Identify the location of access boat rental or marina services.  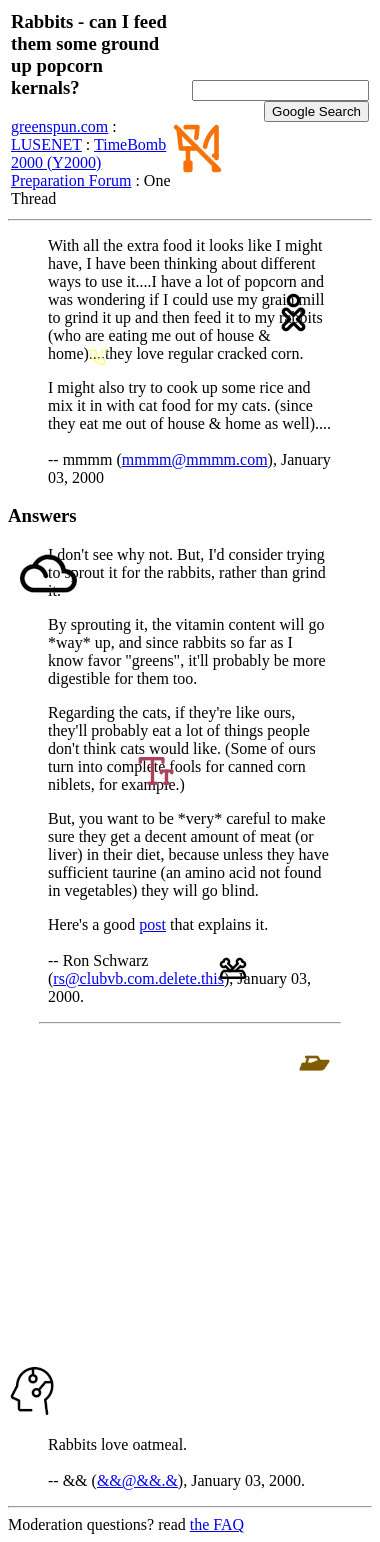
(314, 1062).